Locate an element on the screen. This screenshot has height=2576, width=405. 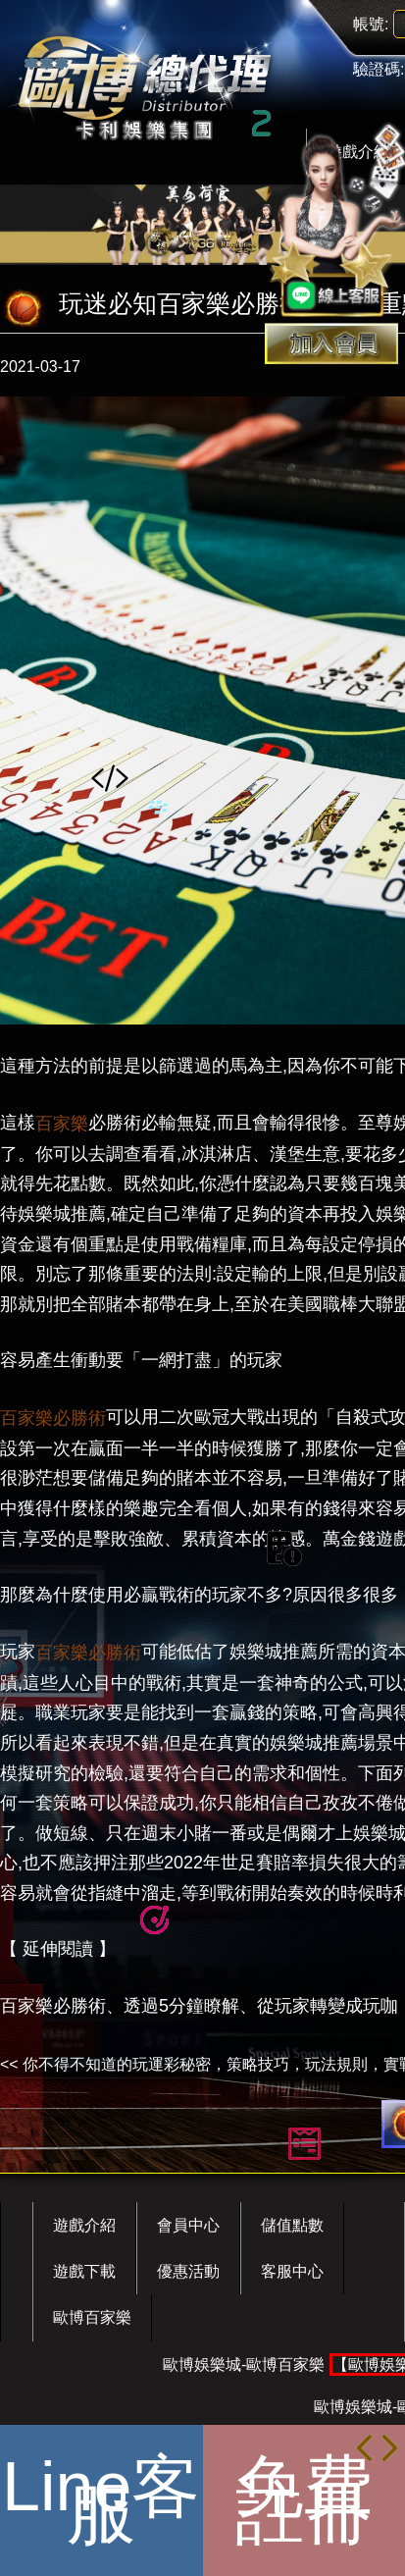
blackberry brand logo is located at coordinates (158, 807).